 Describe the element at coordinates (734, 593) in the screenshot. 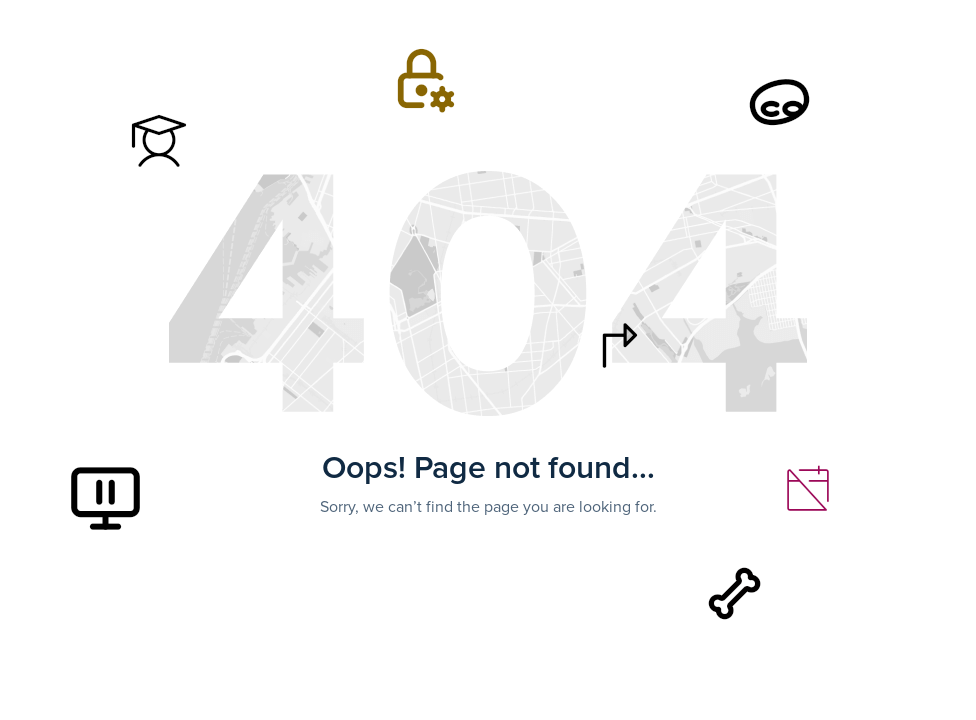

I see `access pet-related features or settings` at that location.